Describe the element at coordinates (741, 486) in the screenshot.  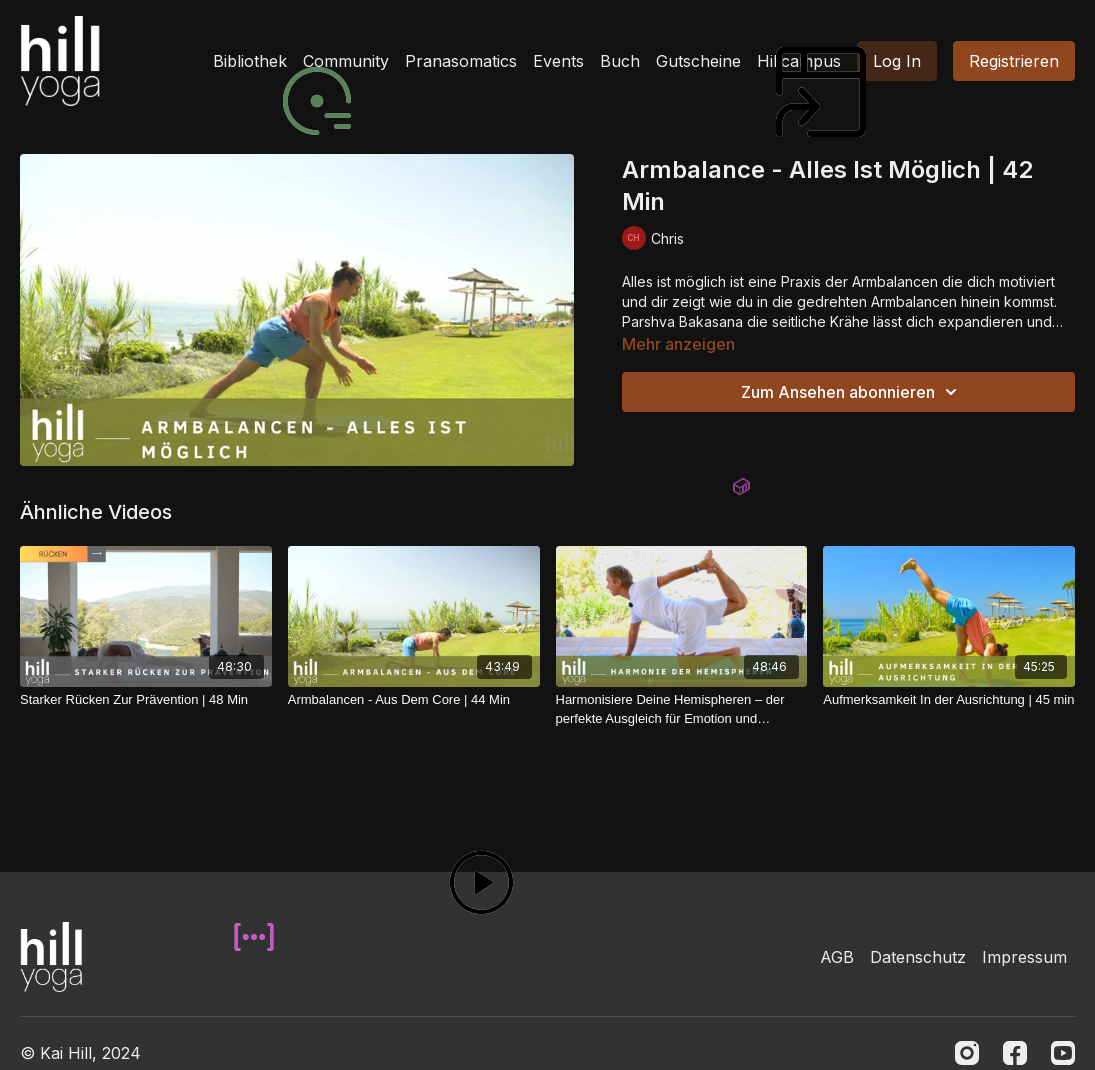
I see `view container or package details` at that location.